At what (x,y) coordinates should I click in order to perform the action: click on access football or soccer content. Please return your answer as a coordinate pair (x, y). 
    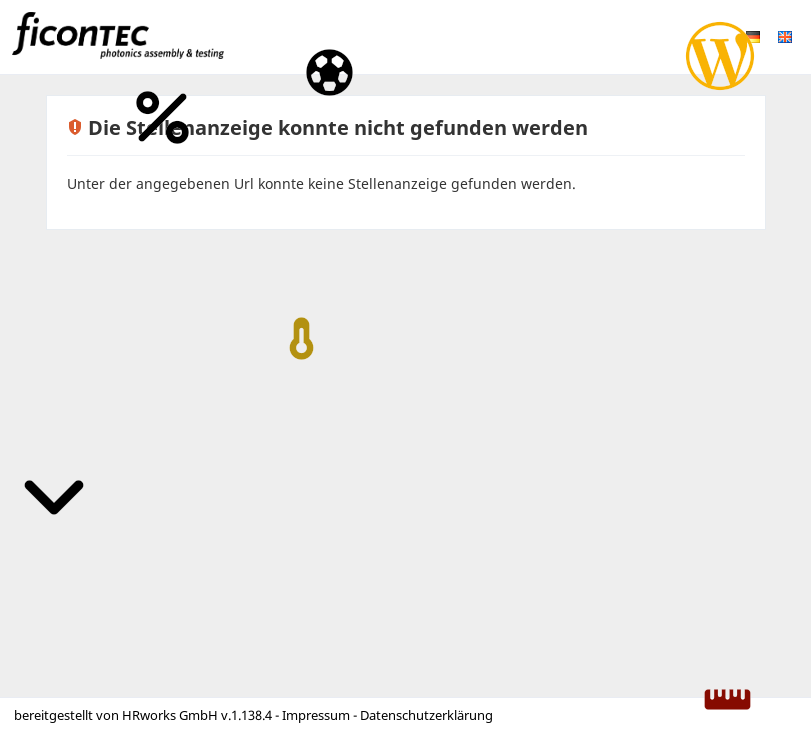
    Looking at the image, I should click on (329, 72).